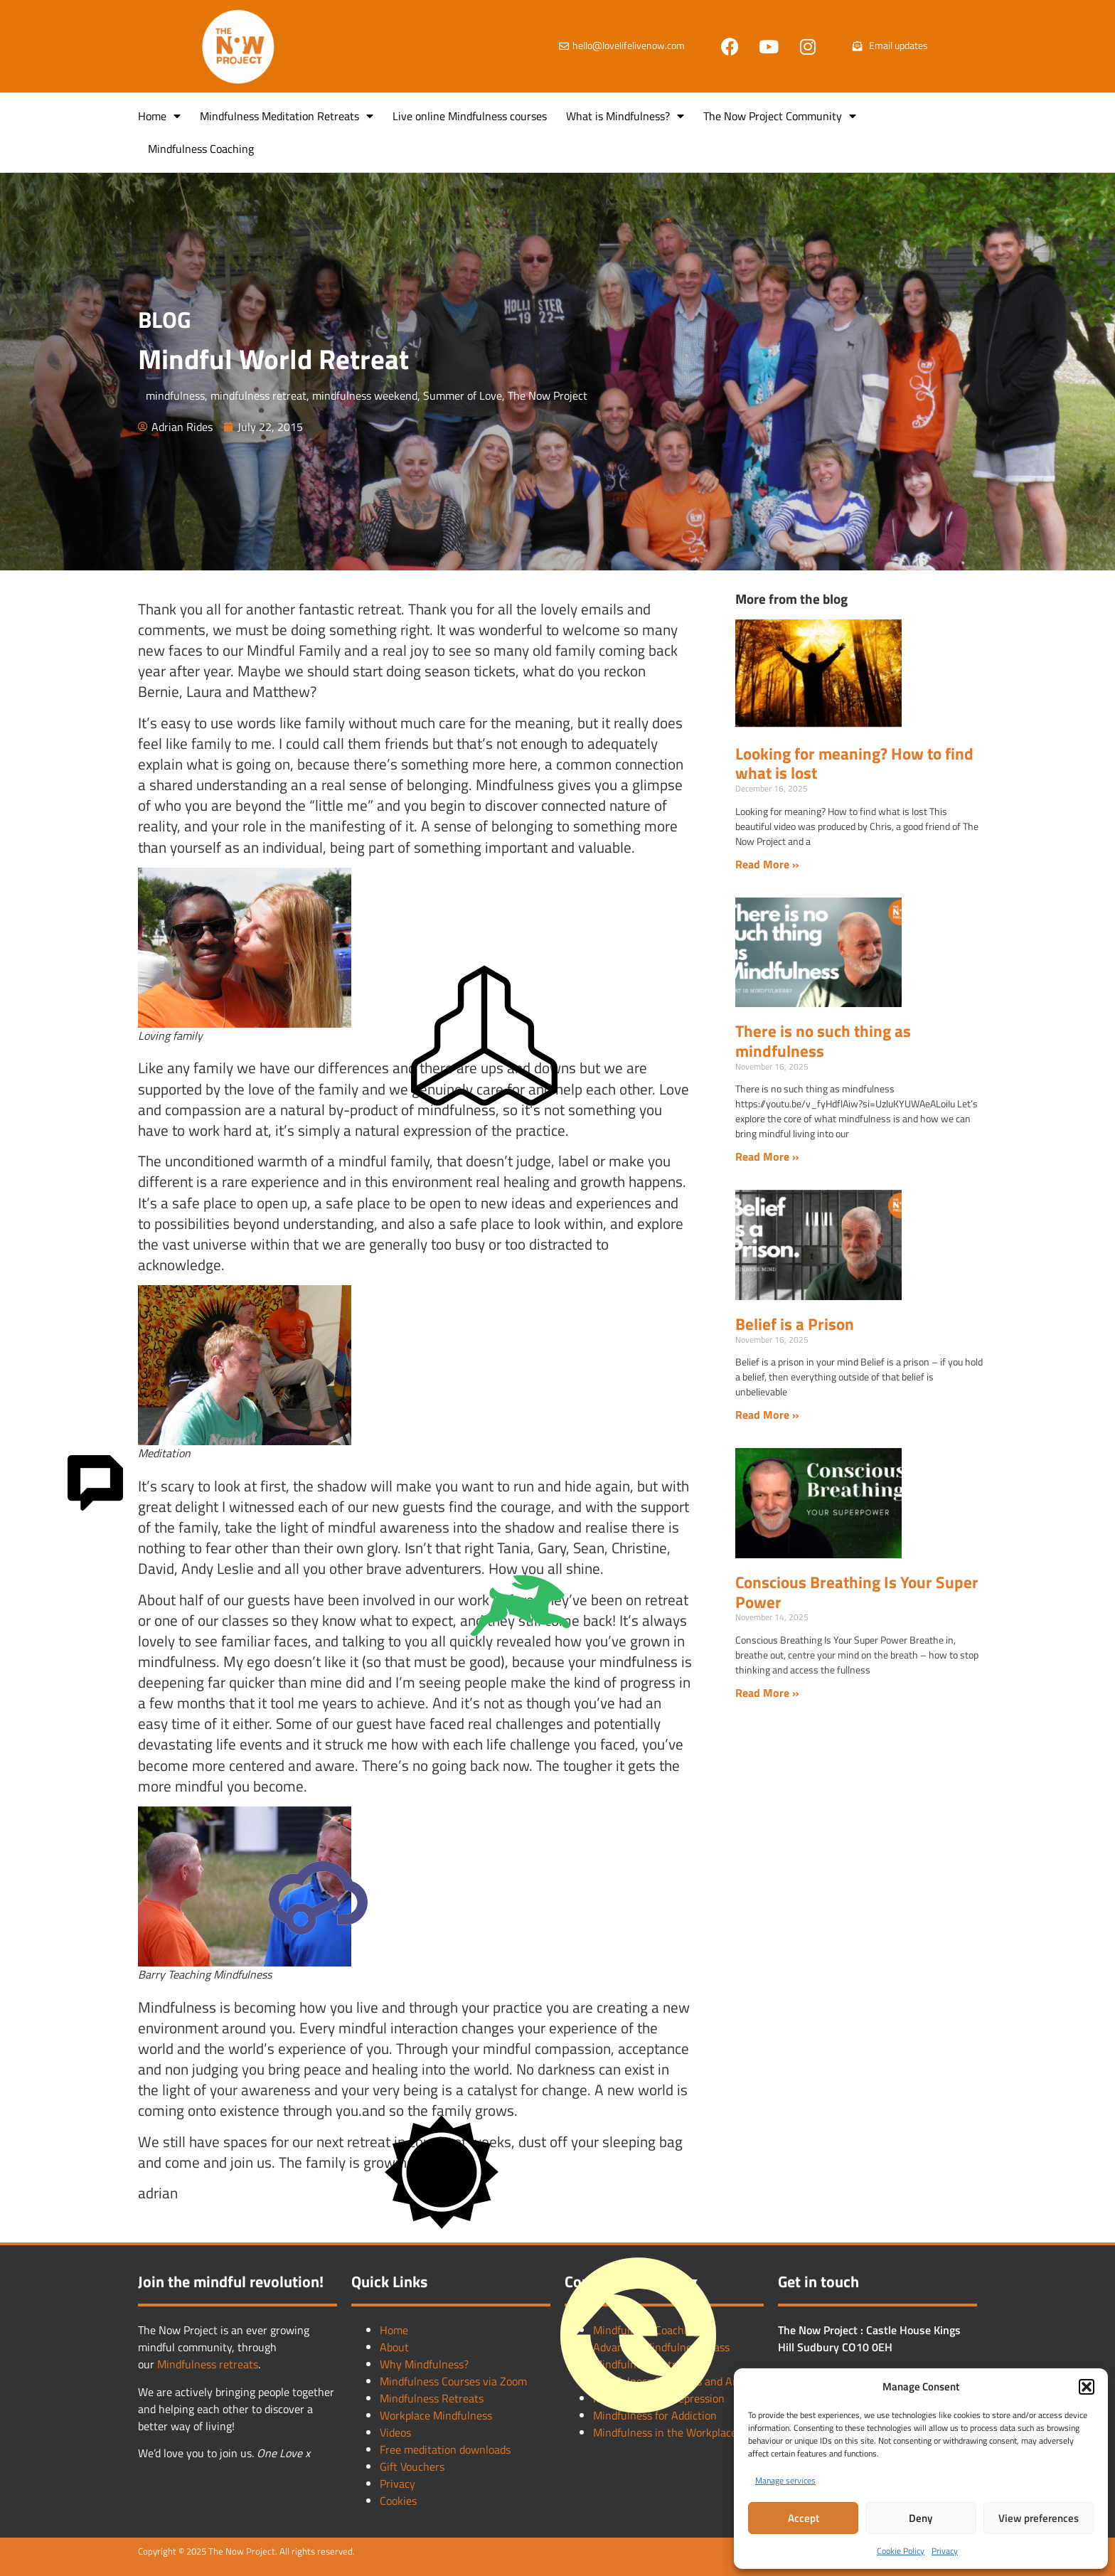 Image resolution: width=1115 pixels, height=2576 pixels. Describe the element at coordinates (95, 1483) in the screenshot. I see `open Google Chat` at that location.